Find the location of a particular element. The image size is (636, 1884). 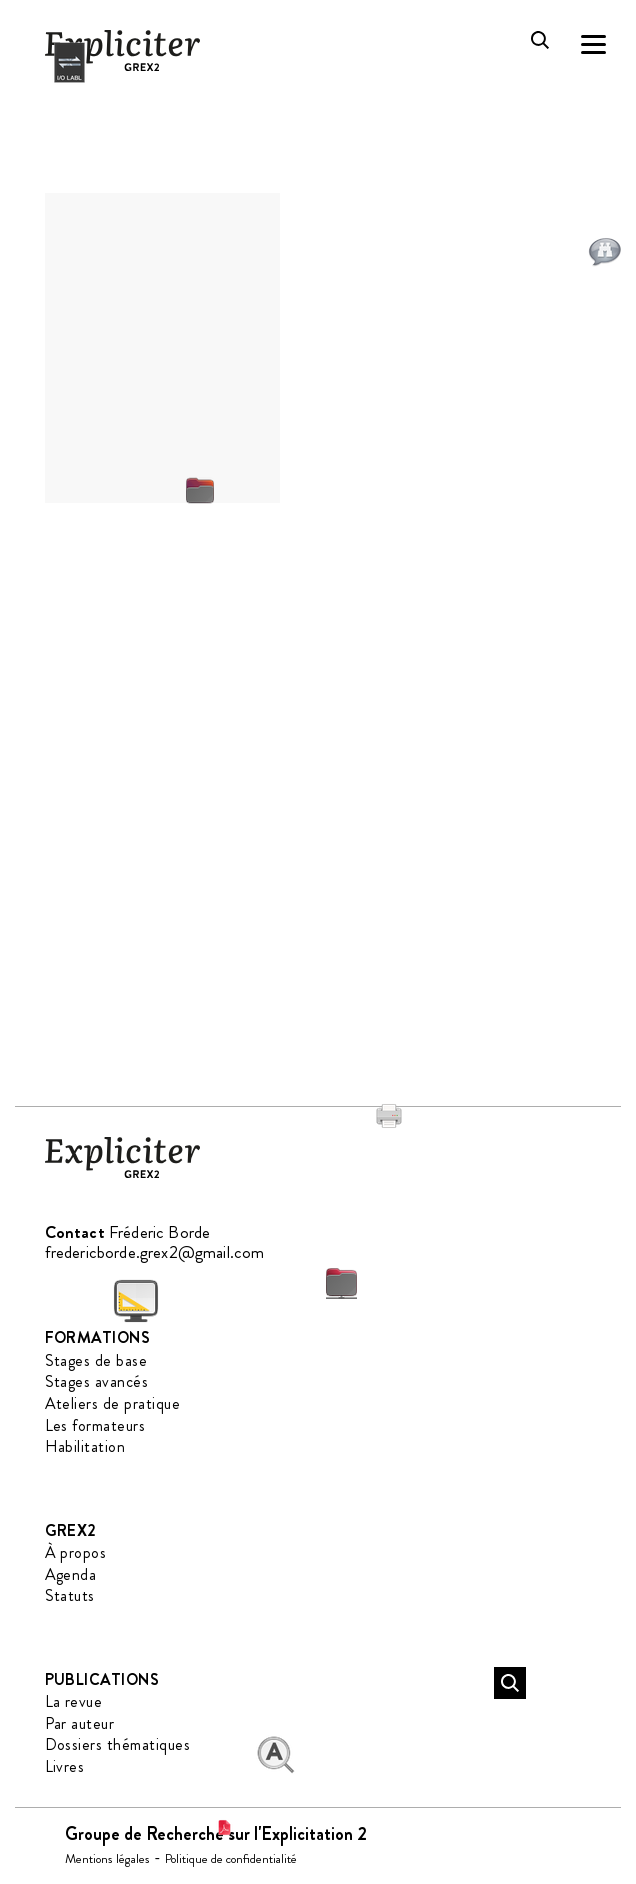

indicates a folder is ready to accept a dragged item is located at coordinates (200, 490).